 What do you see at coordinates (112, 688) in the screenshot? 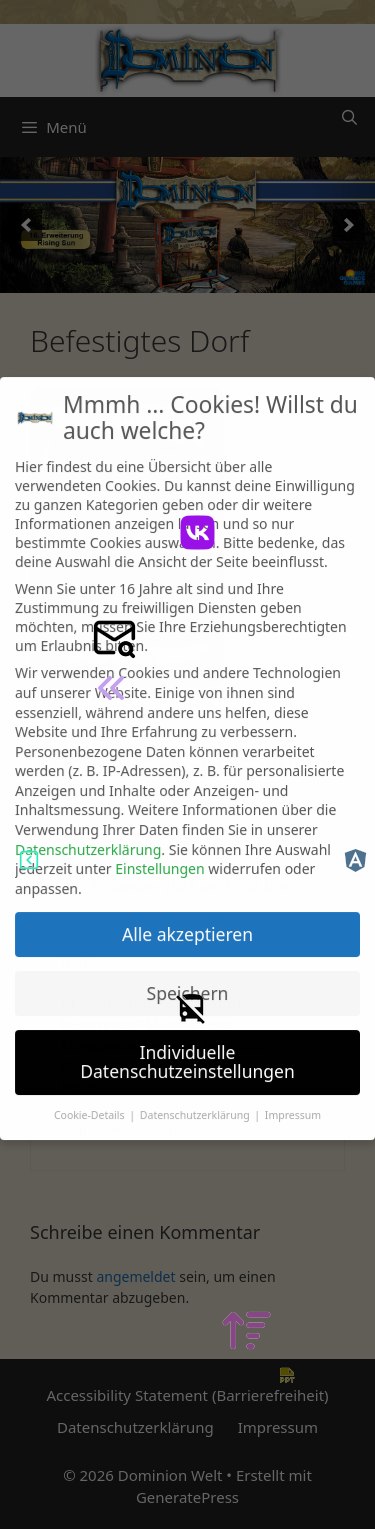
I see `go back to the beginning` at bounding box center [112, 688].